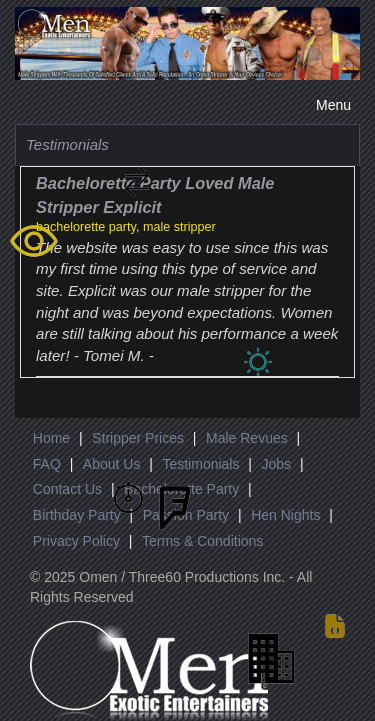 Image resolution: width=375 pixels, height=721 pixels. What do you see at coordinates (271, 658) in the screenshot?
I see `view business or company information` at bounding box center [271, 658].